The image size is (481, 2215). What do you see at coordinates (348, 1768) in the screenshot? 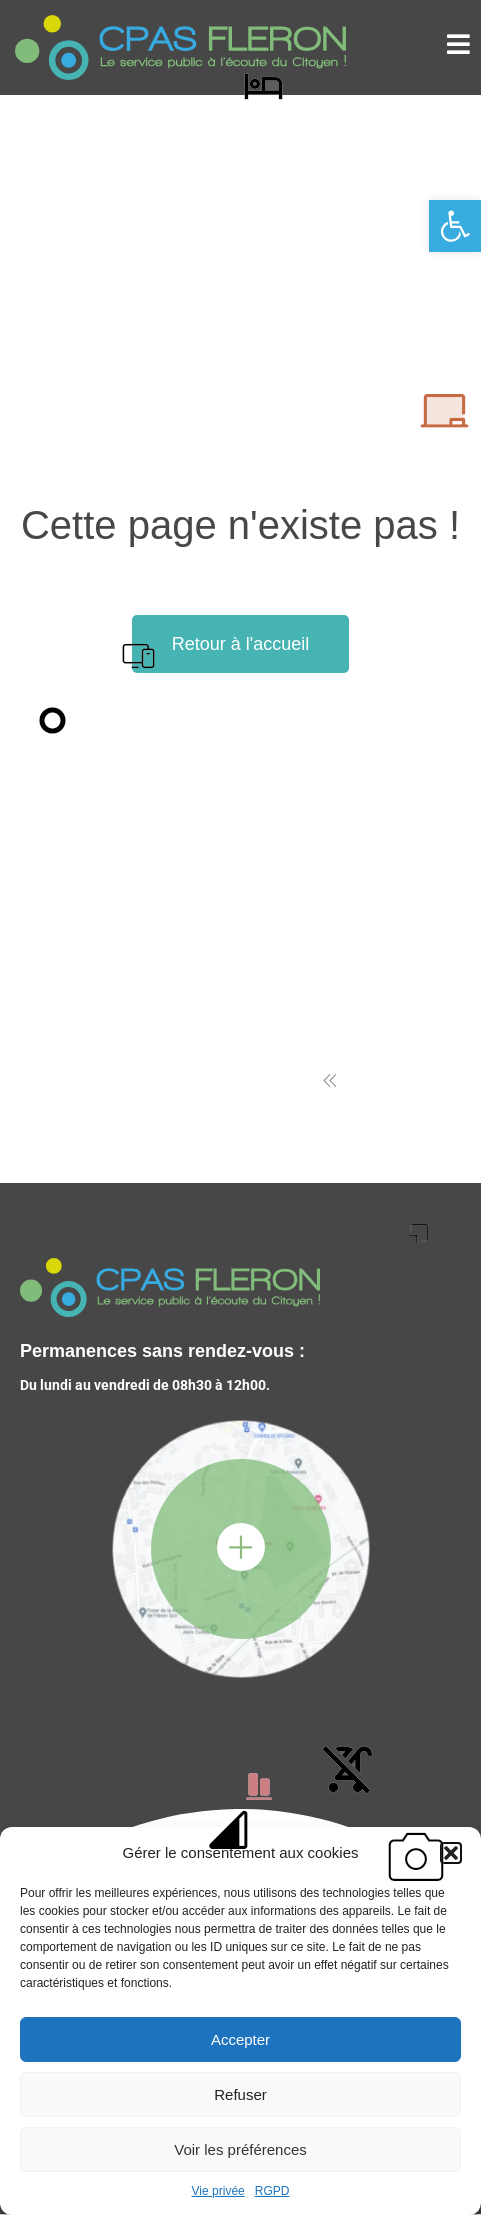
I see `strollers not permitted in this area` at bounding box center [348, 1768].